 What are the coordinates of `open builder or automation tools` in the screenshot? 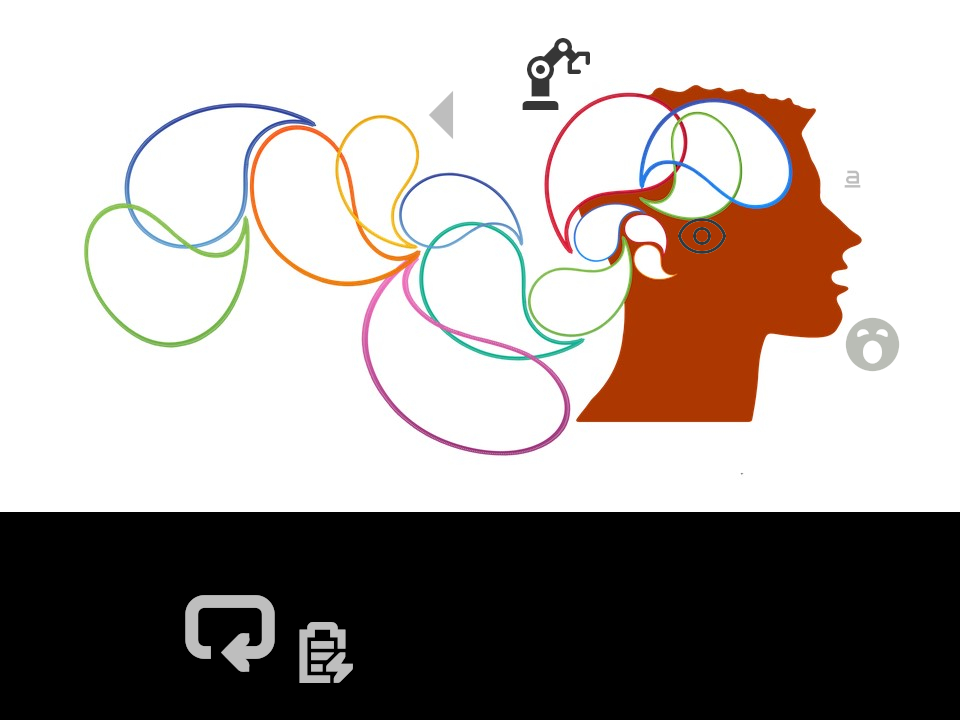 It's located at (554, 74).